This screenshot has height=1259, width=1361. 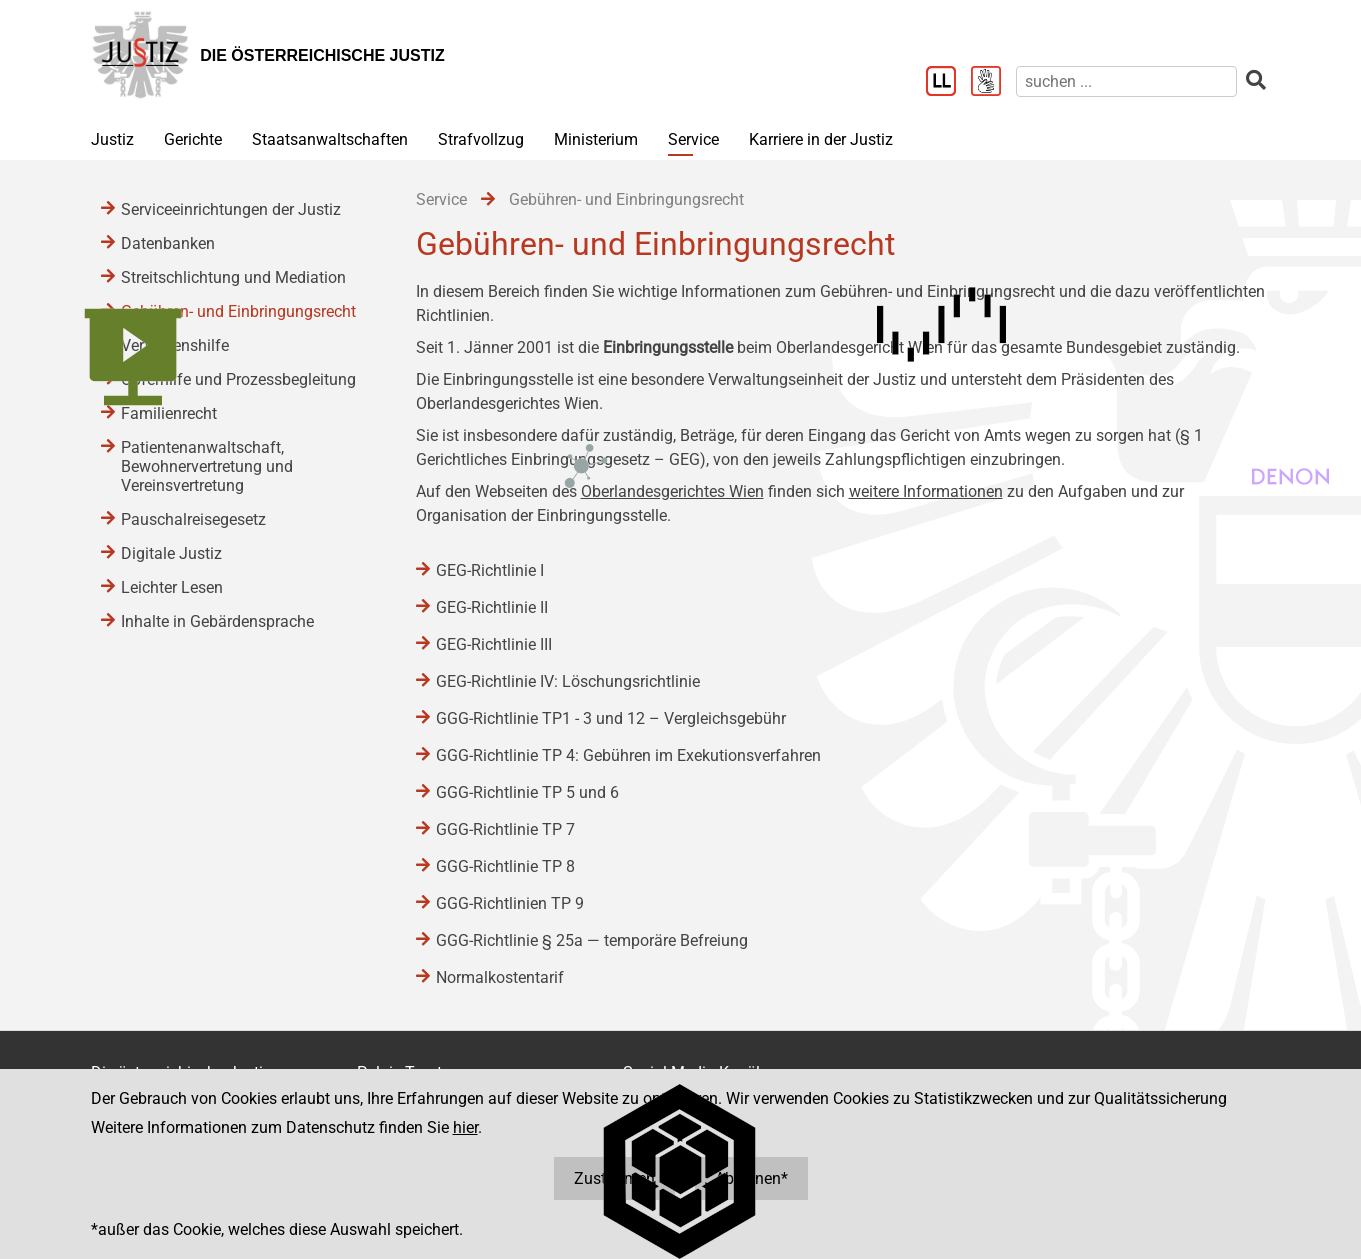 I want to click on sequelize ORM library logo, so click(x=679, y=1171).